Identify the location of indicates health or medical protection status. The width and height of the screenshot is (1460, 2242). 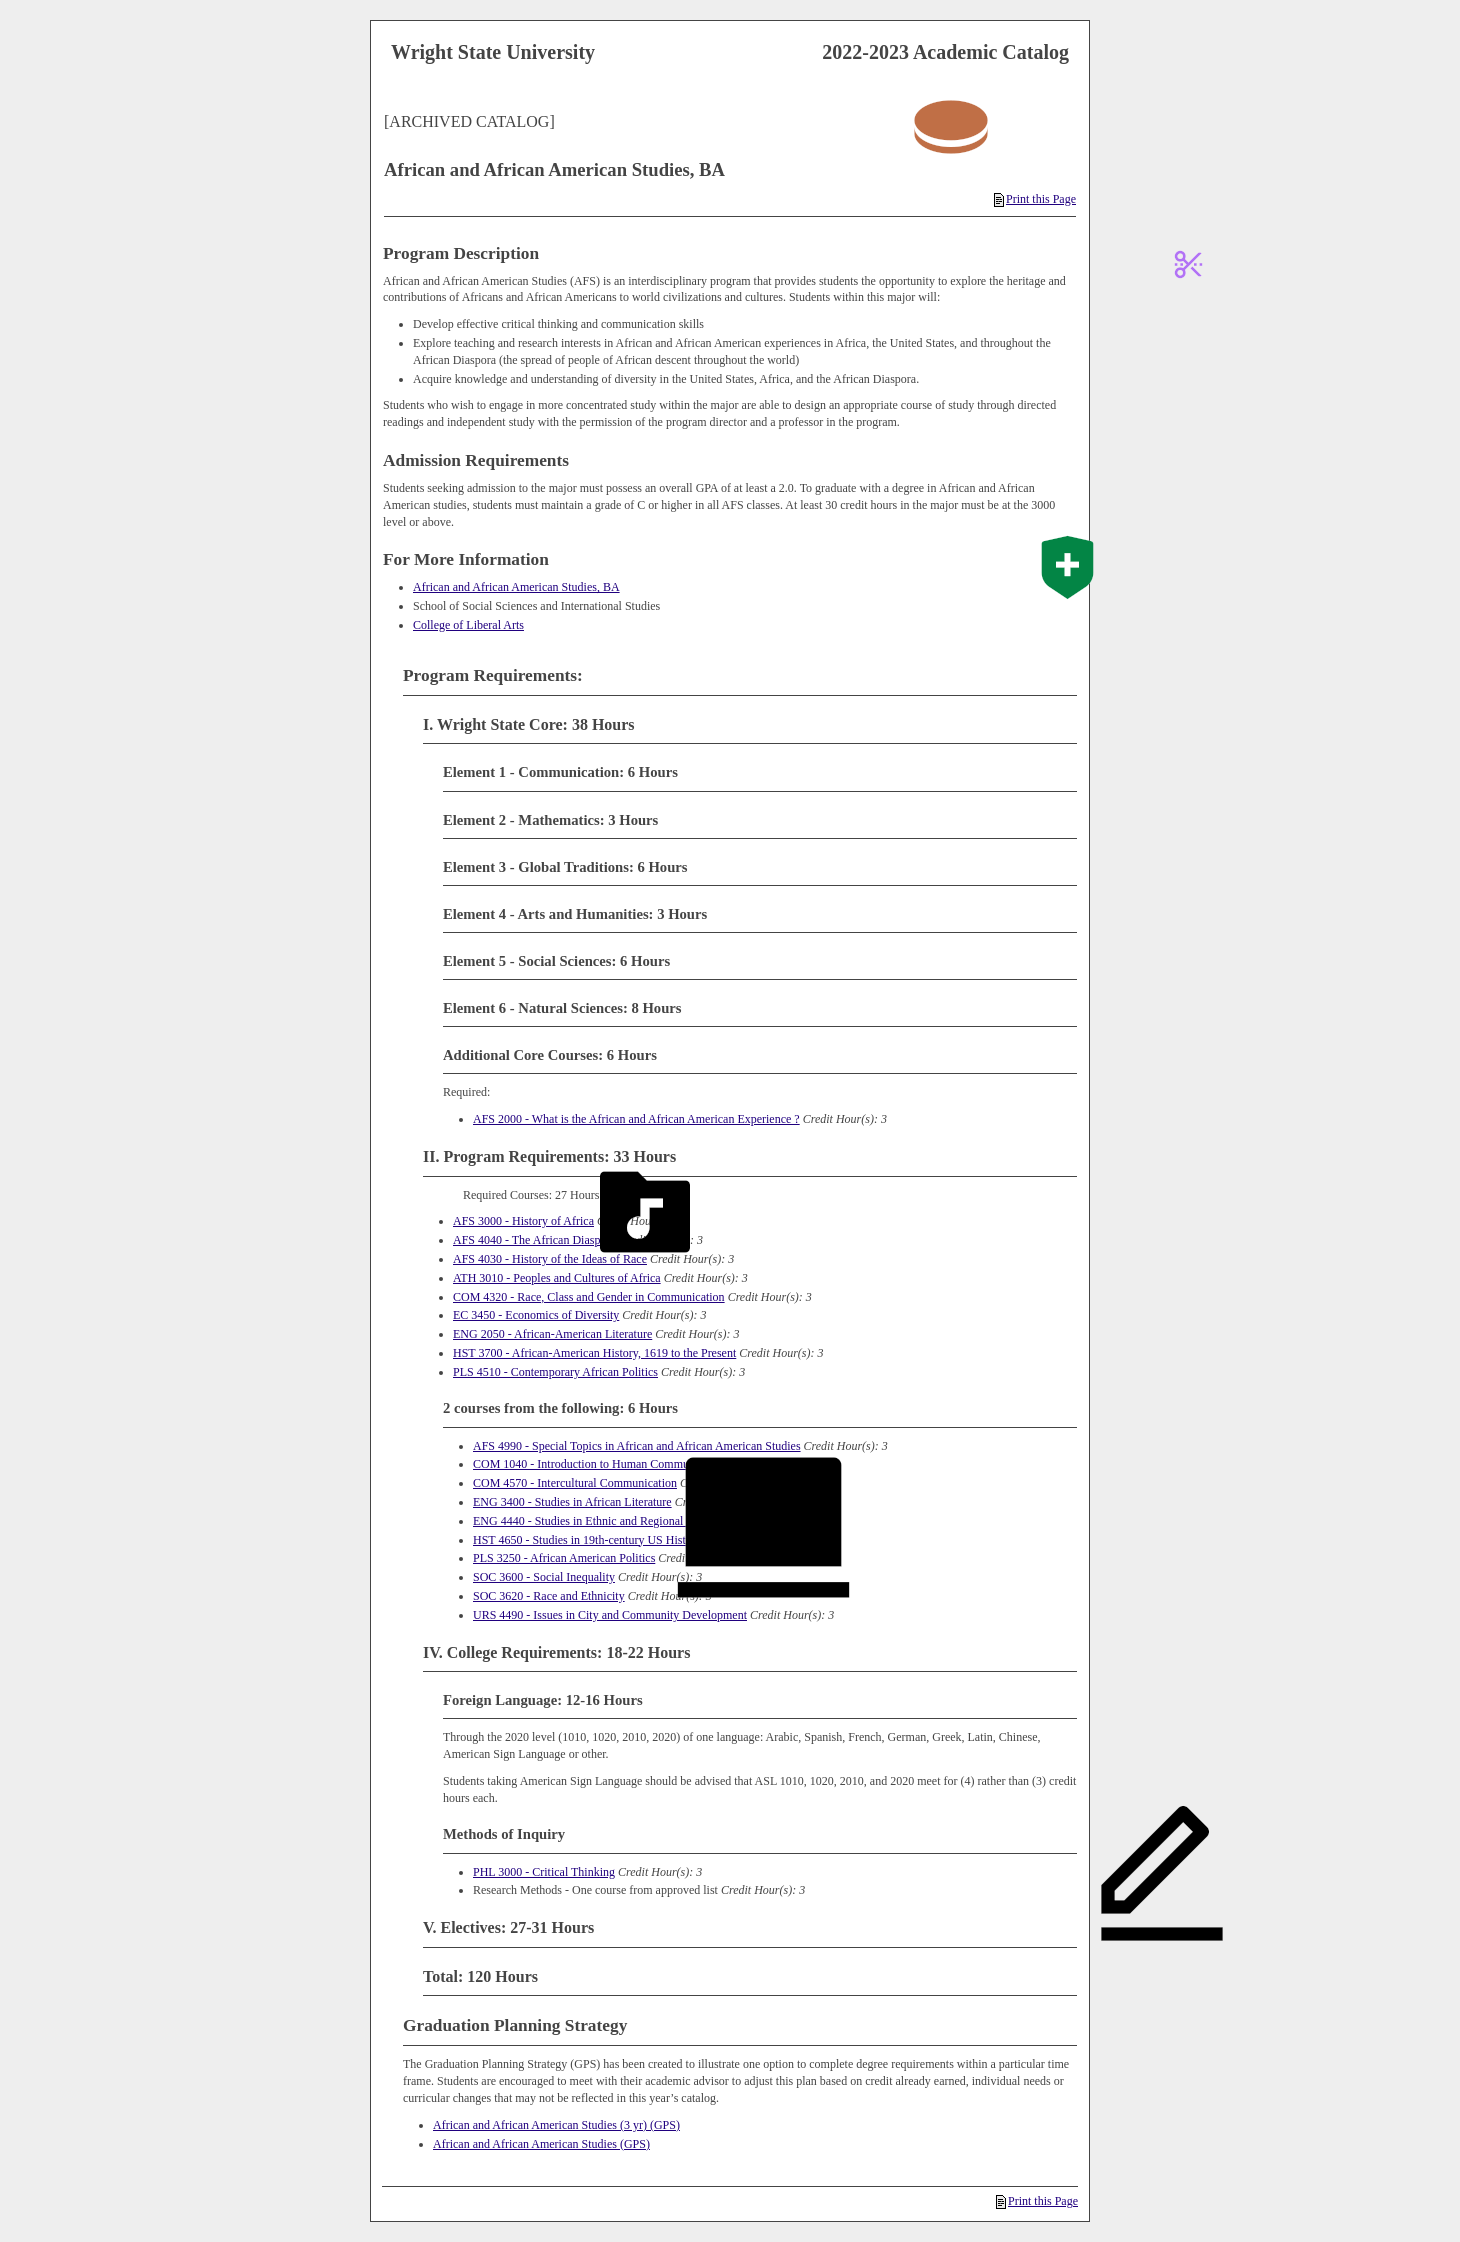
(1067, 567).